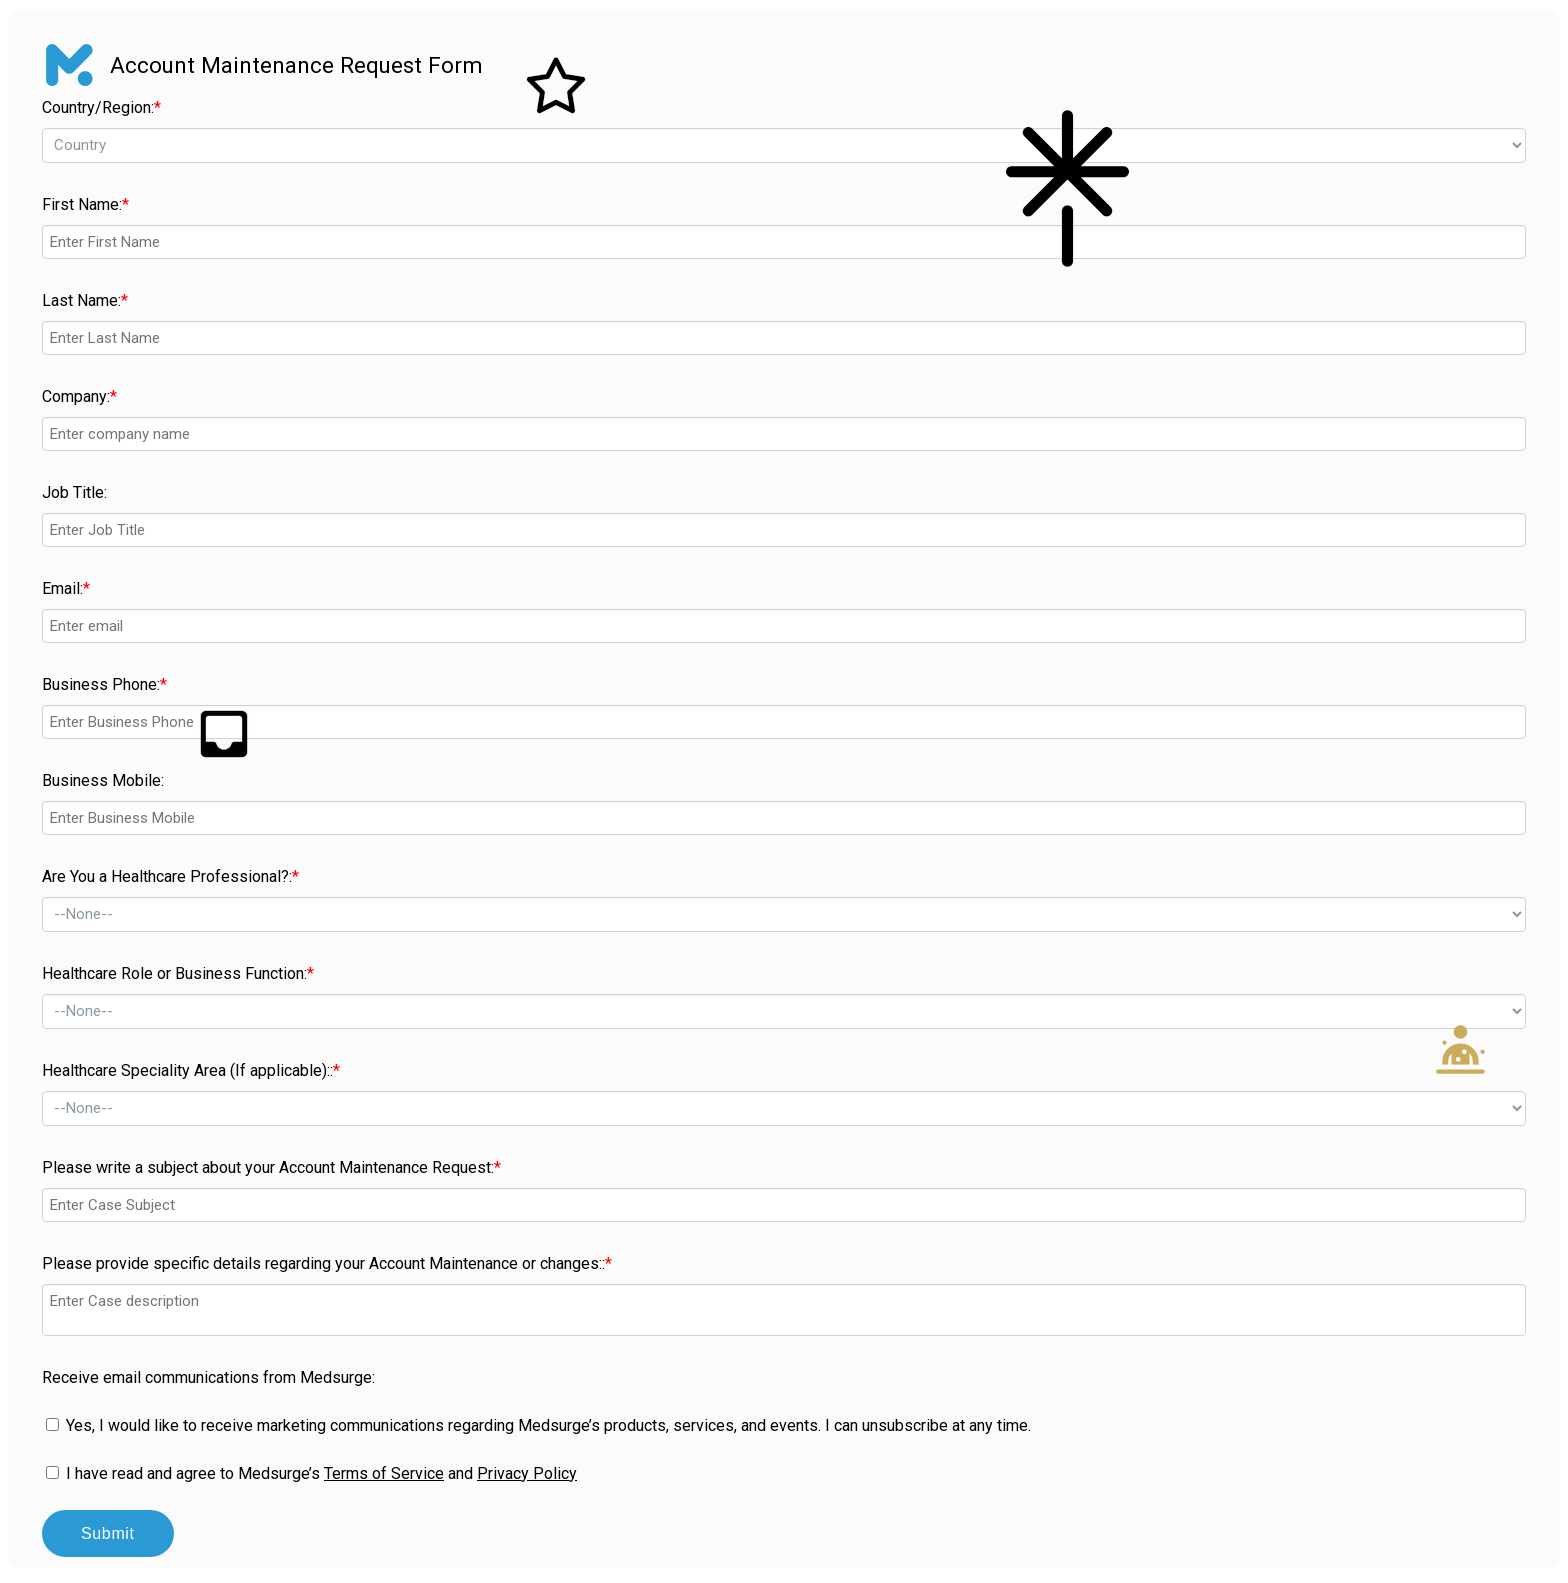 Image resolution: width=1568 pixels, height=1583 pixels. I want to click on access your inbox, so click(224, 734).